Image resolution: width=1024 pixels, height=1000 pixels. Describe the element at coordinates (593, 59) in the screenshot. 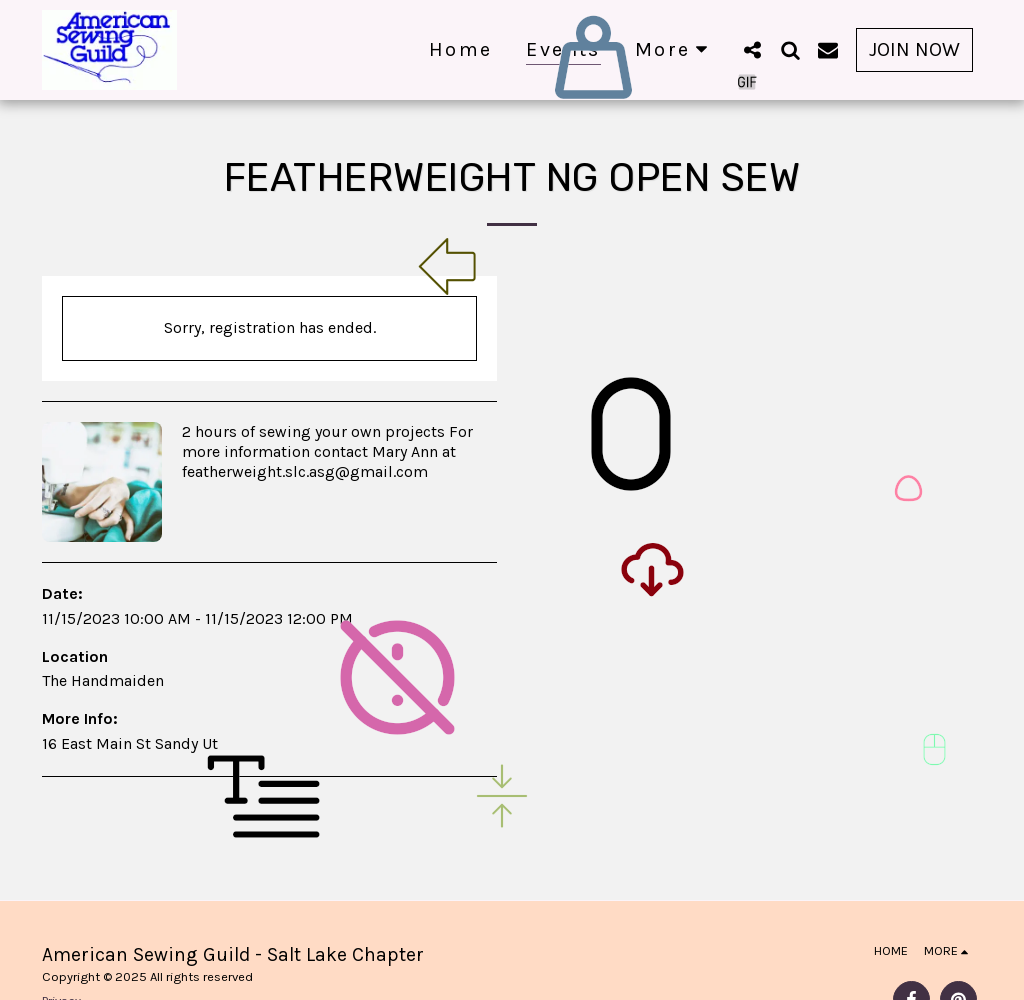

I see `set or adjust item weight` at that location.